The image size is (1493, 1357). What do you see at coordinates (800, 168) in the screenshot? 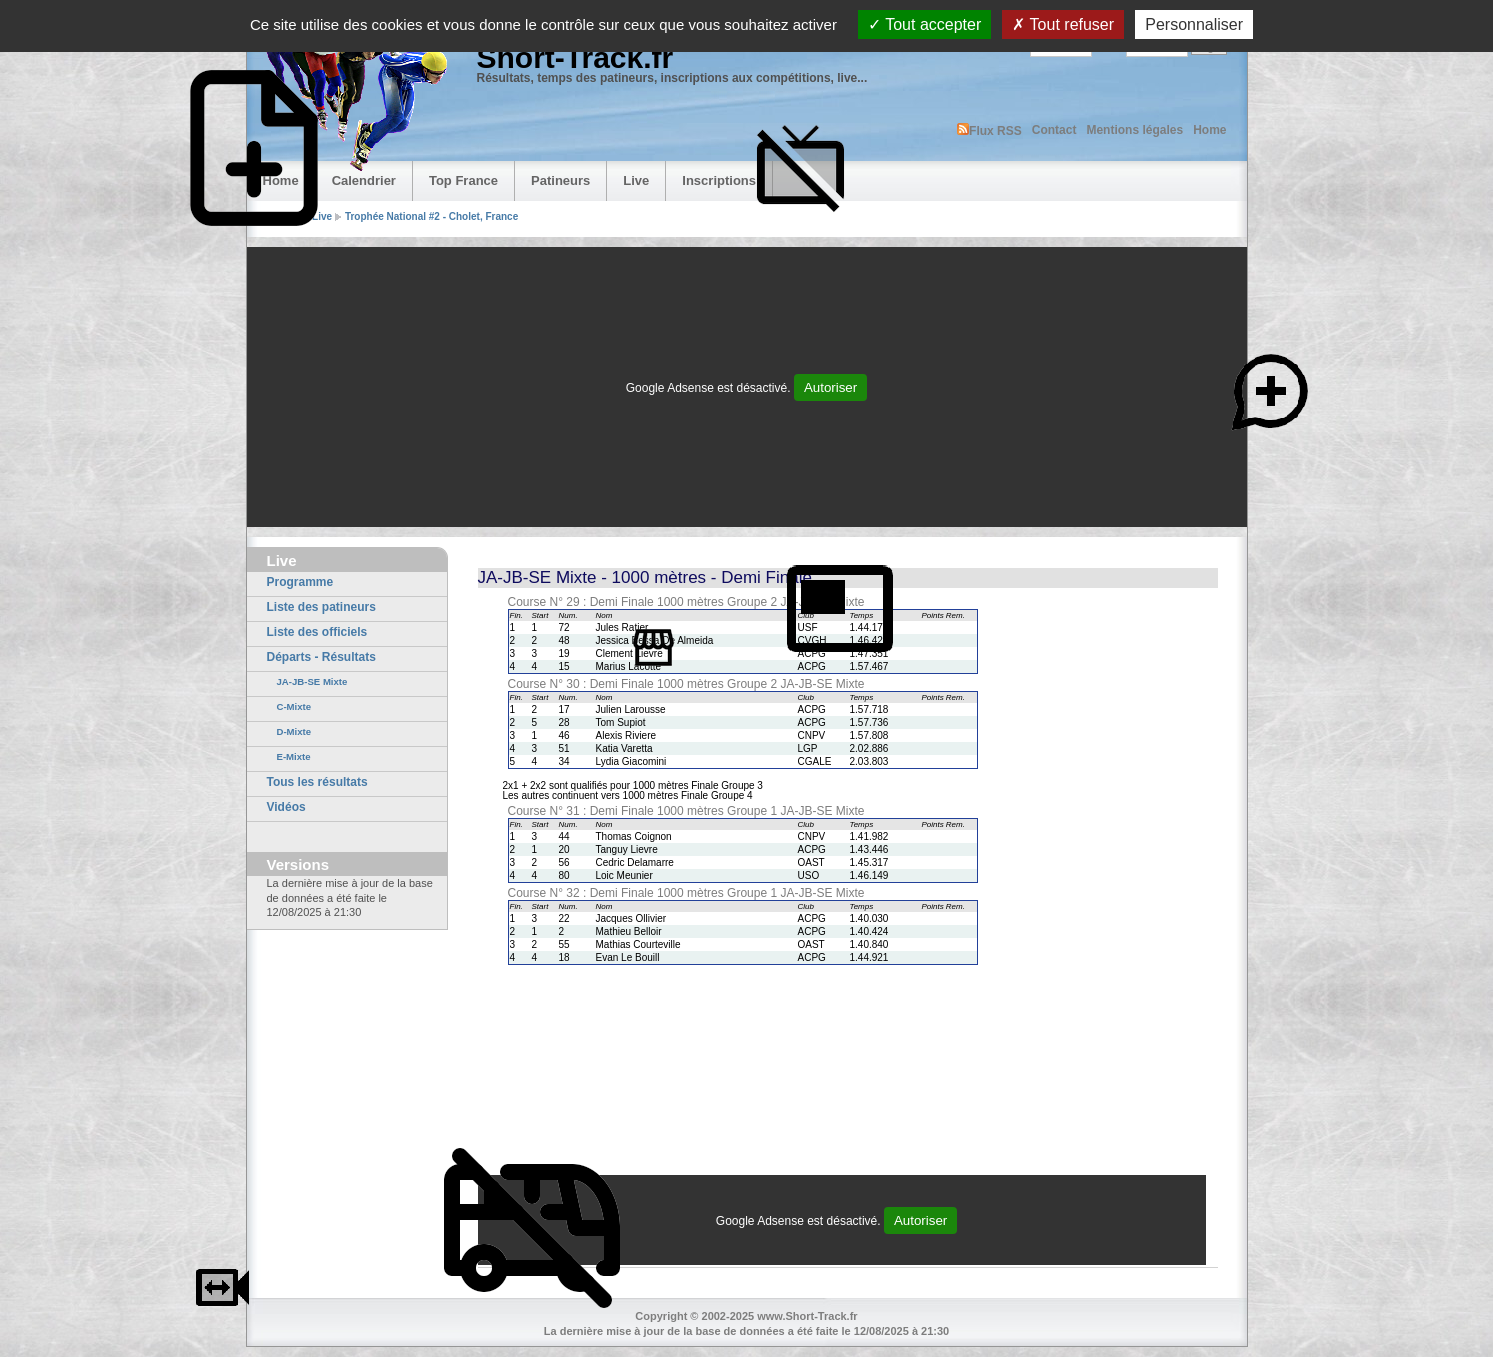
I see `tv is currently off or unavailable` at bounding box center [800, 168].